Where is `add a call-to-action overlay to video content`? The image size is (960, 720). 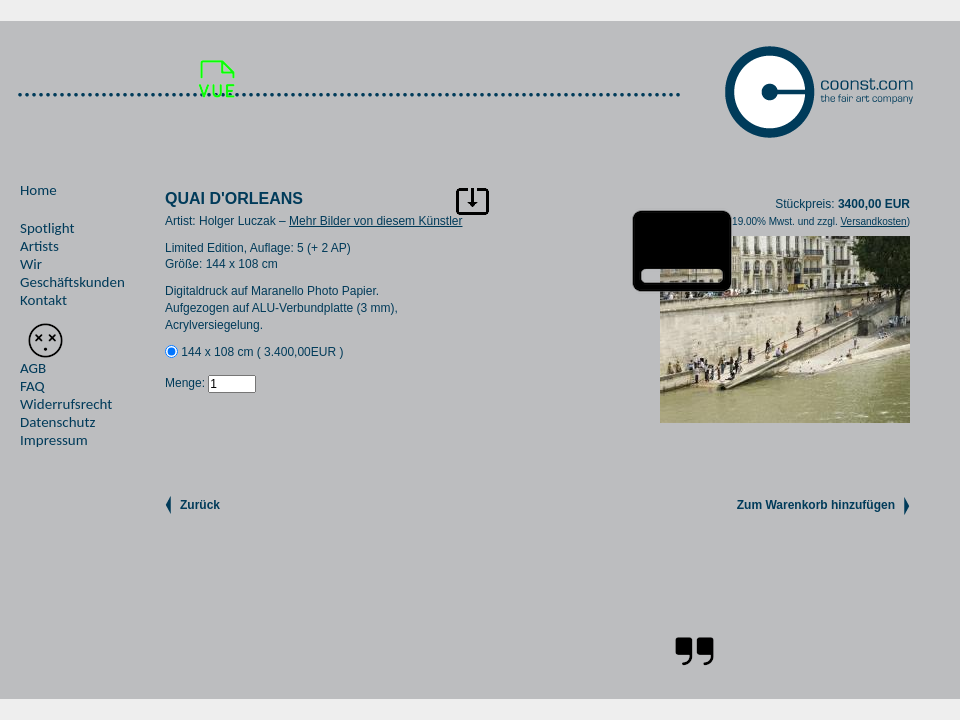 add a call-to-action overlay to video content is located at coordinates (682, 251).